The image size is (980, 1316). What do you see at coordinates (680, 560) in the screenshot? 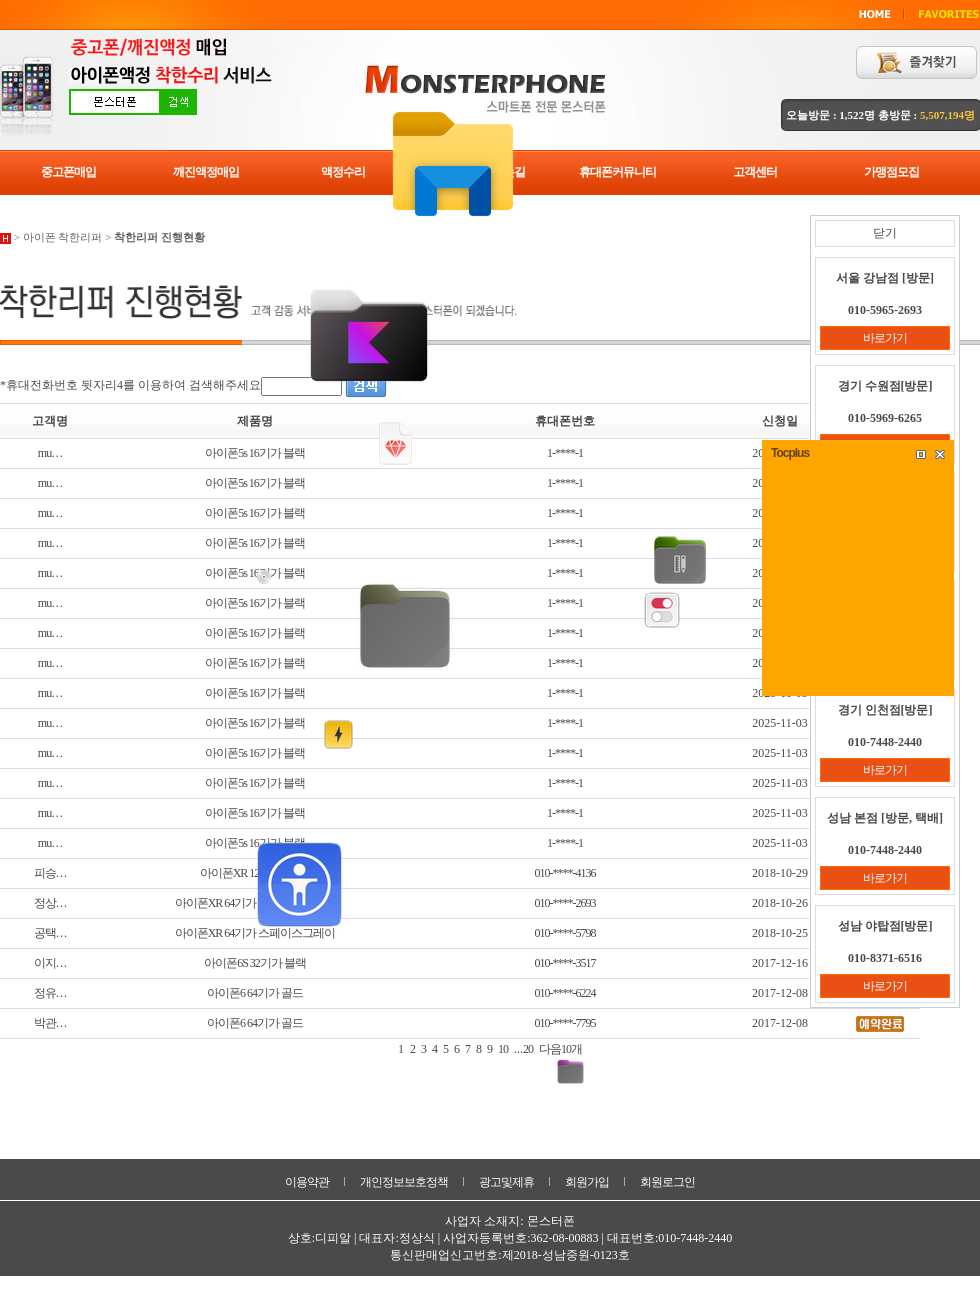
I see `access your templates folder` at bounding box center [680, 560].